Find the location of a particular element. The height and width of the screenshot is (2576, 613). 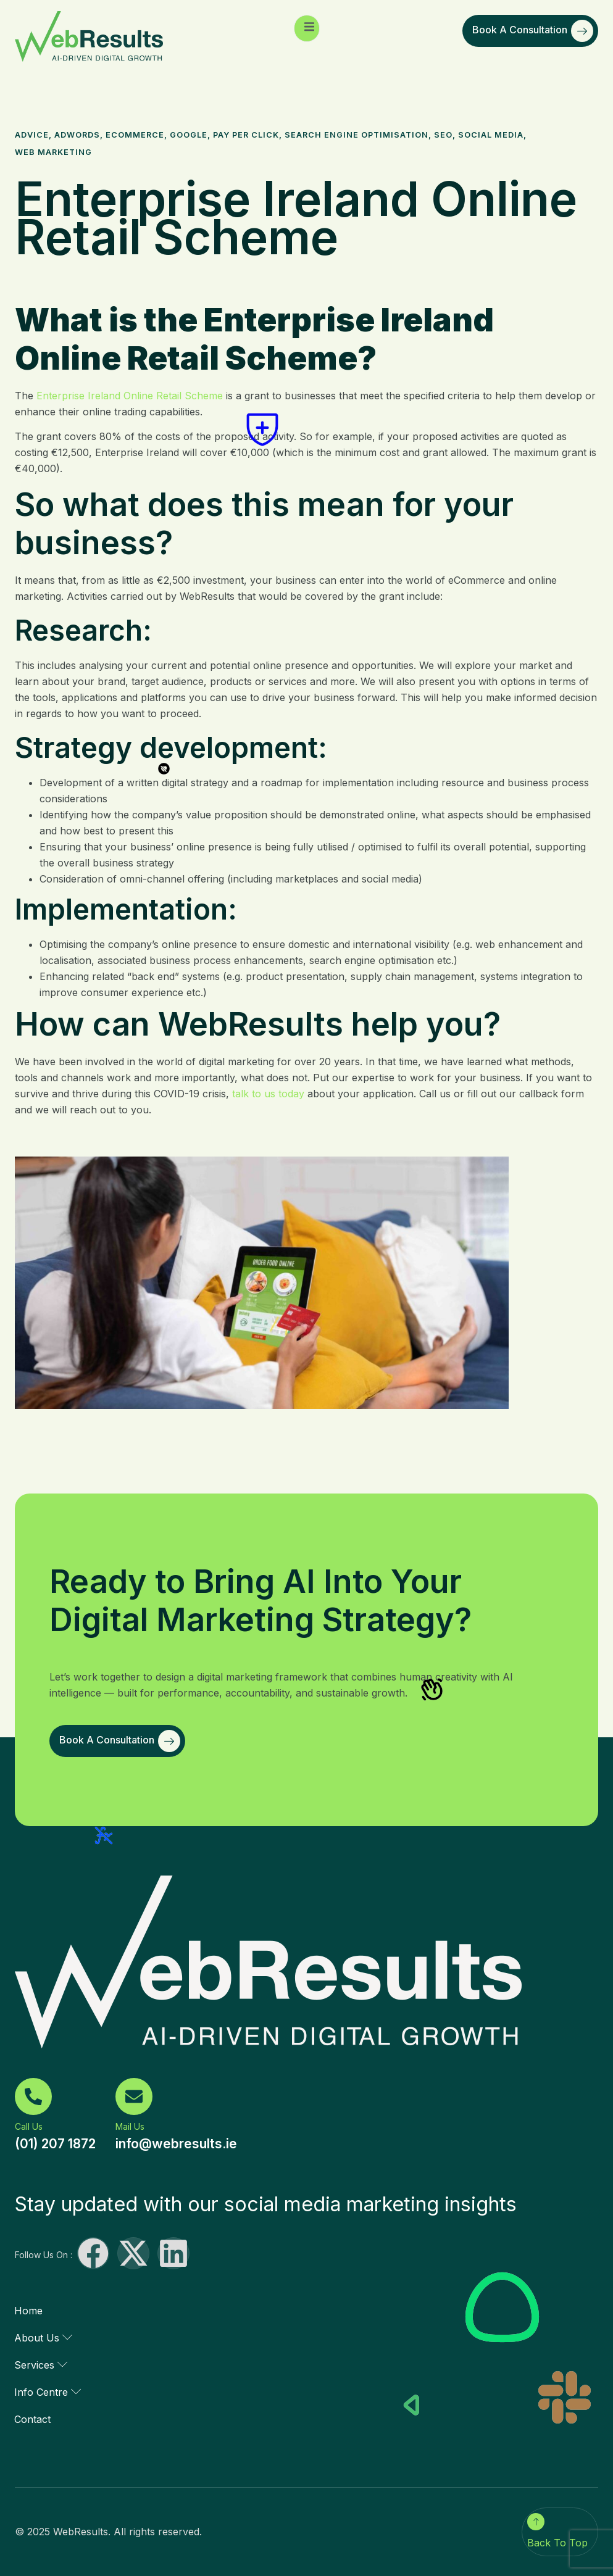

remove from favorites is located at coordinates (164, 768).